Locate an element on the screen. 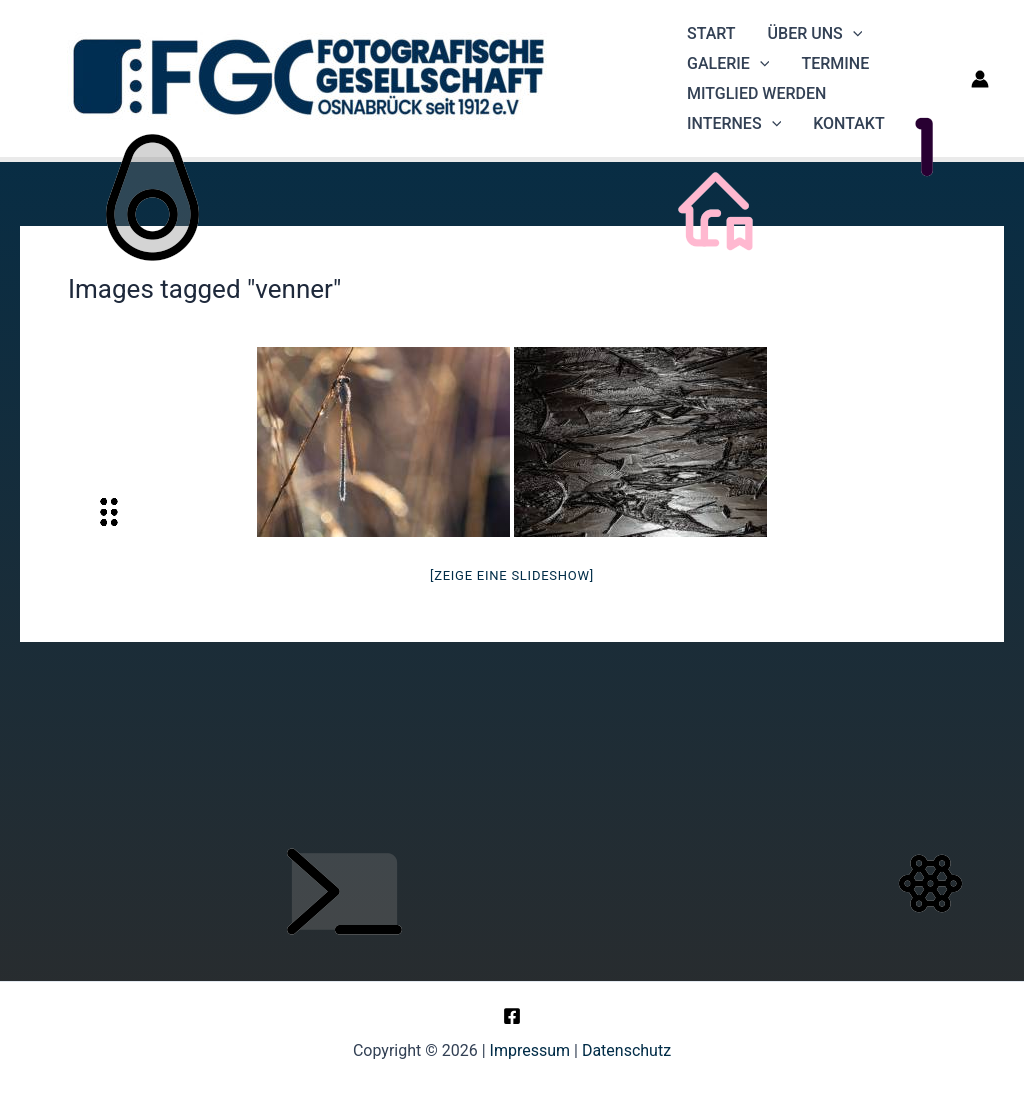  indicates healthy or vegetarian food options is located at coordinates (152, 197).